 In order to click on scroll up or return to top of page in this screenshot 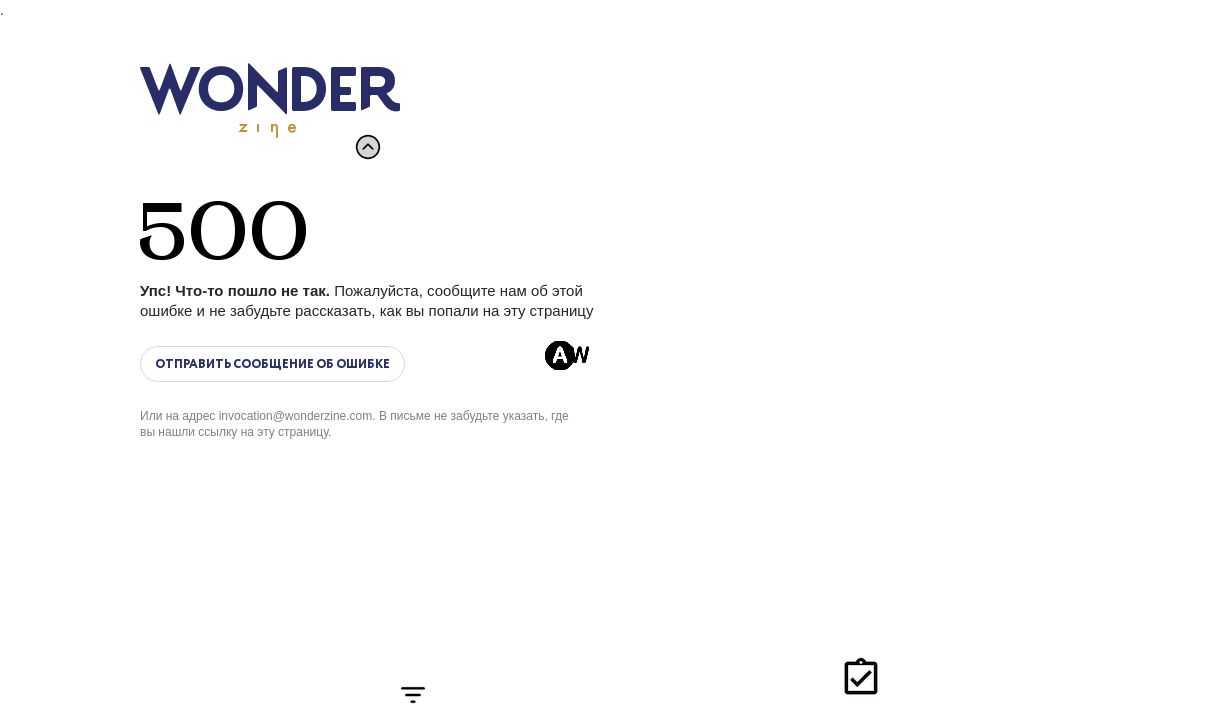, I will do `click(368, 147)`.